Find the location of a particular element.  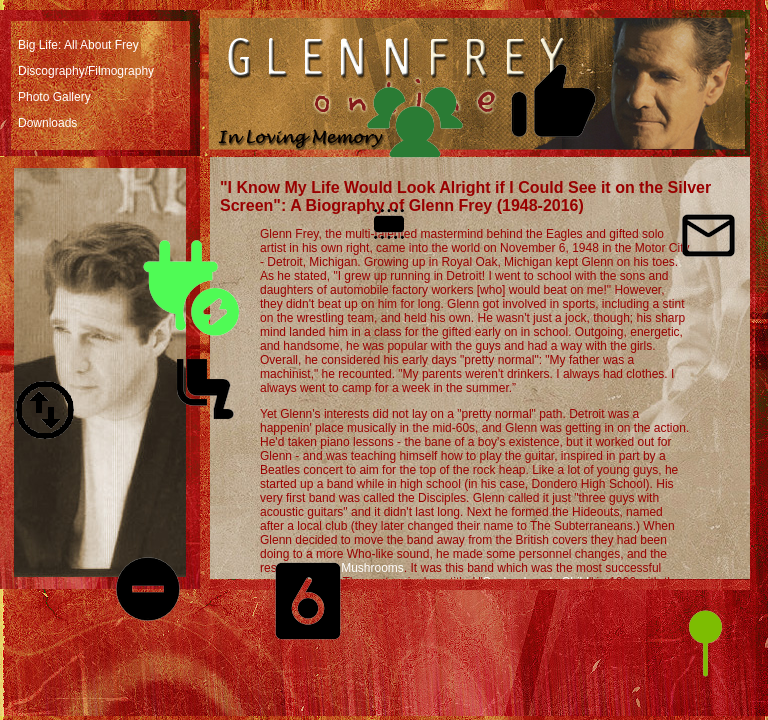

indicates the number six in a sequence or list is located at coordinates (308, 601).